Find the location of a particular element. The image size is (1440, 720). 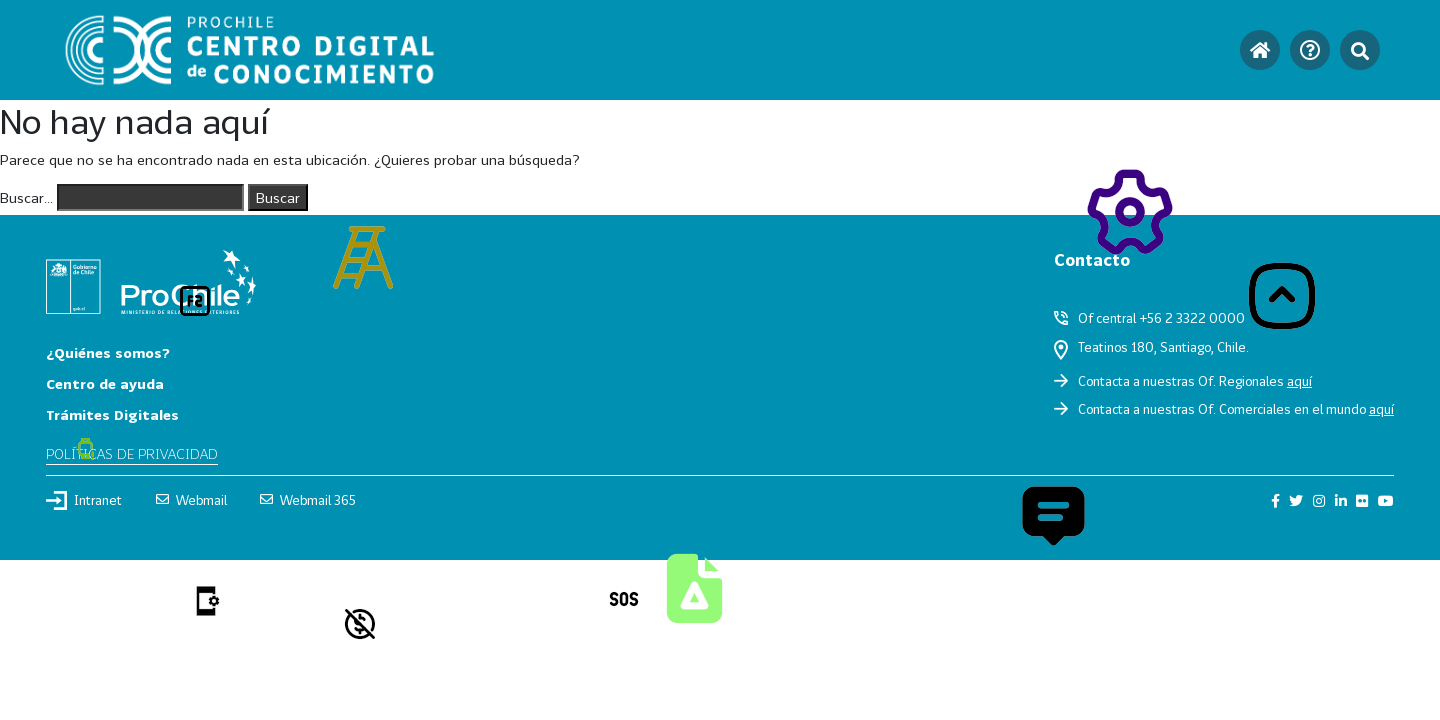

indicates payment is unavailable or disabled is located at coordinates (360, 624).